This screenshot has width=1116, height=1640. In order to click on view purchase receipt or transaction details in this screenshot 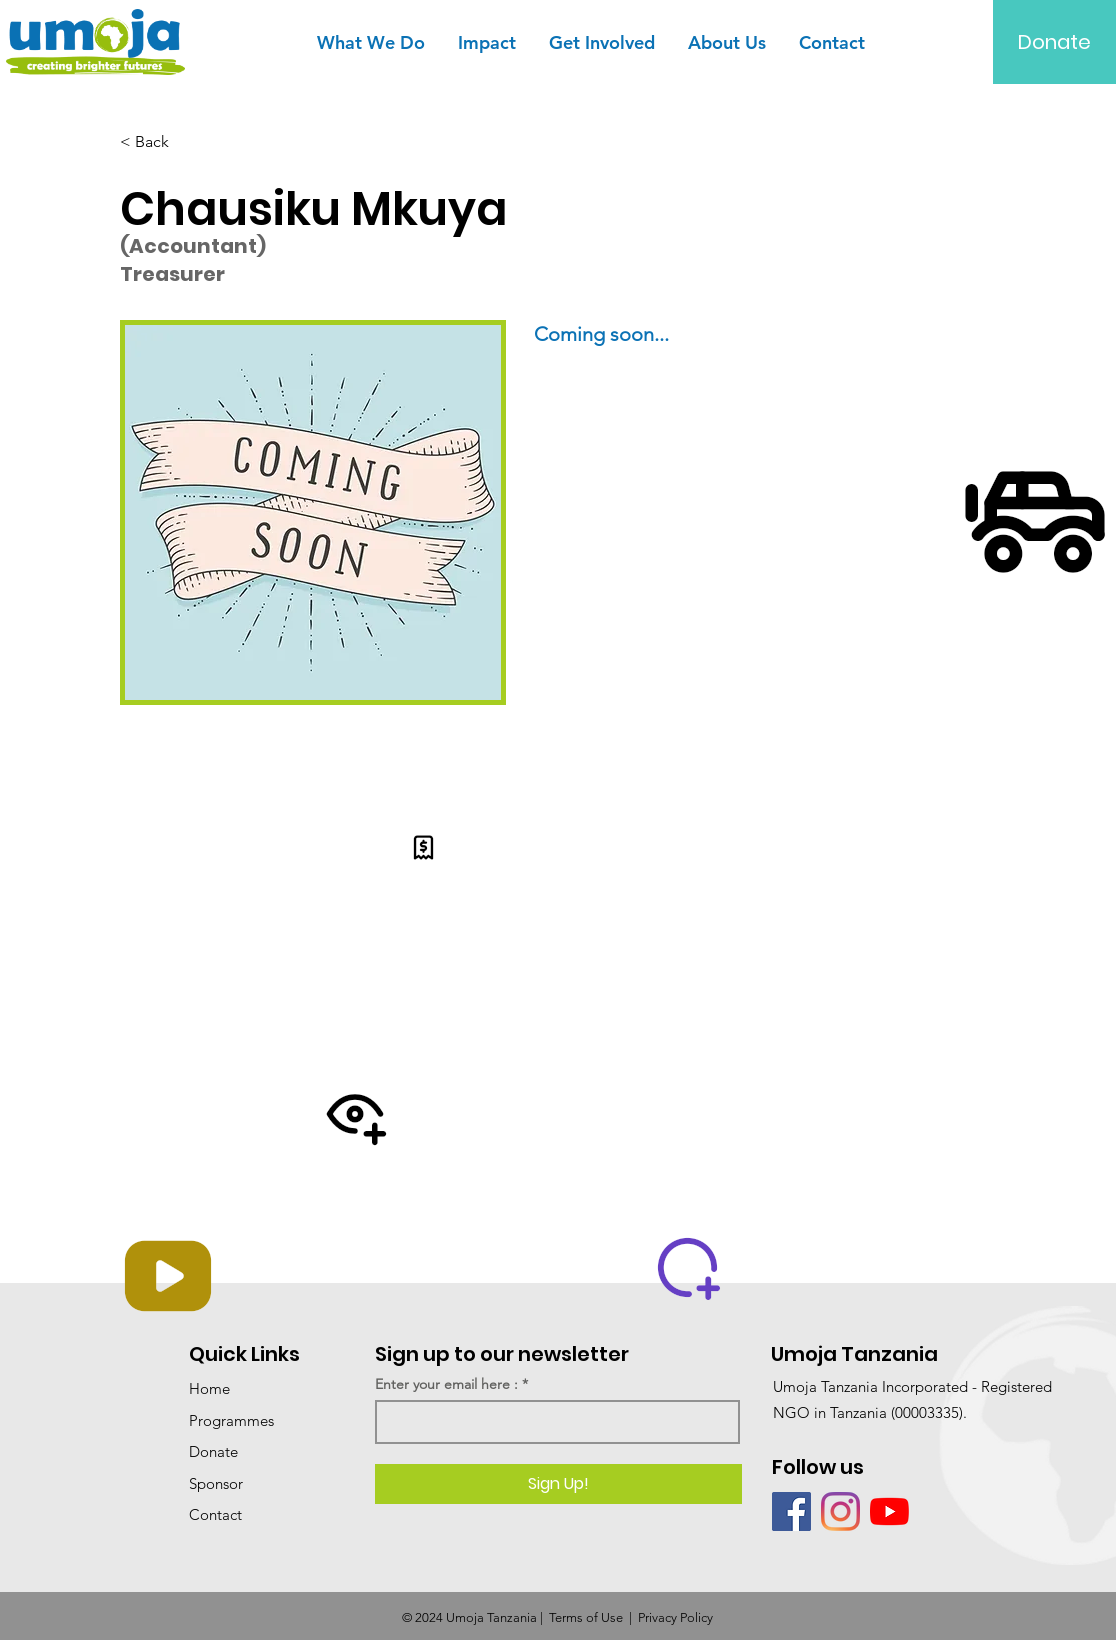, I will do `click(423, 847)`.